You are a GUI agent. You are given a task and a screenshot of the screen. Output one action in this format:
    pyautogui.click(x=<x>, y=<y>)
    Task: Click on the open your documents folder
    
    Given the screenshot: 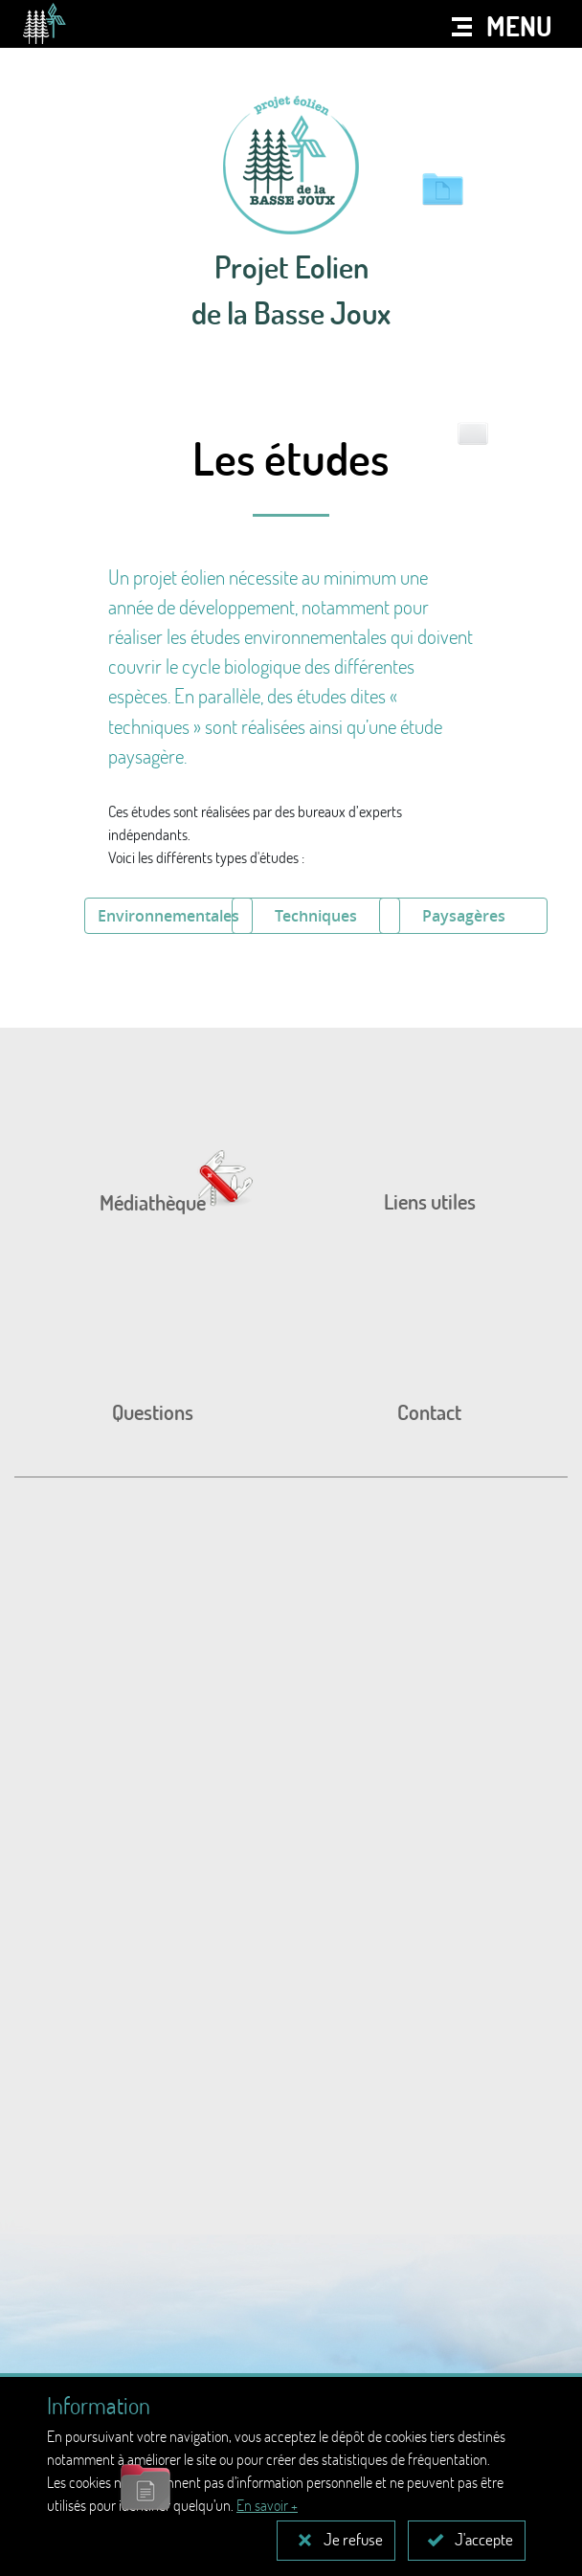 What is the action you would take?
    pyautogui.click(x=442, y=189)
    